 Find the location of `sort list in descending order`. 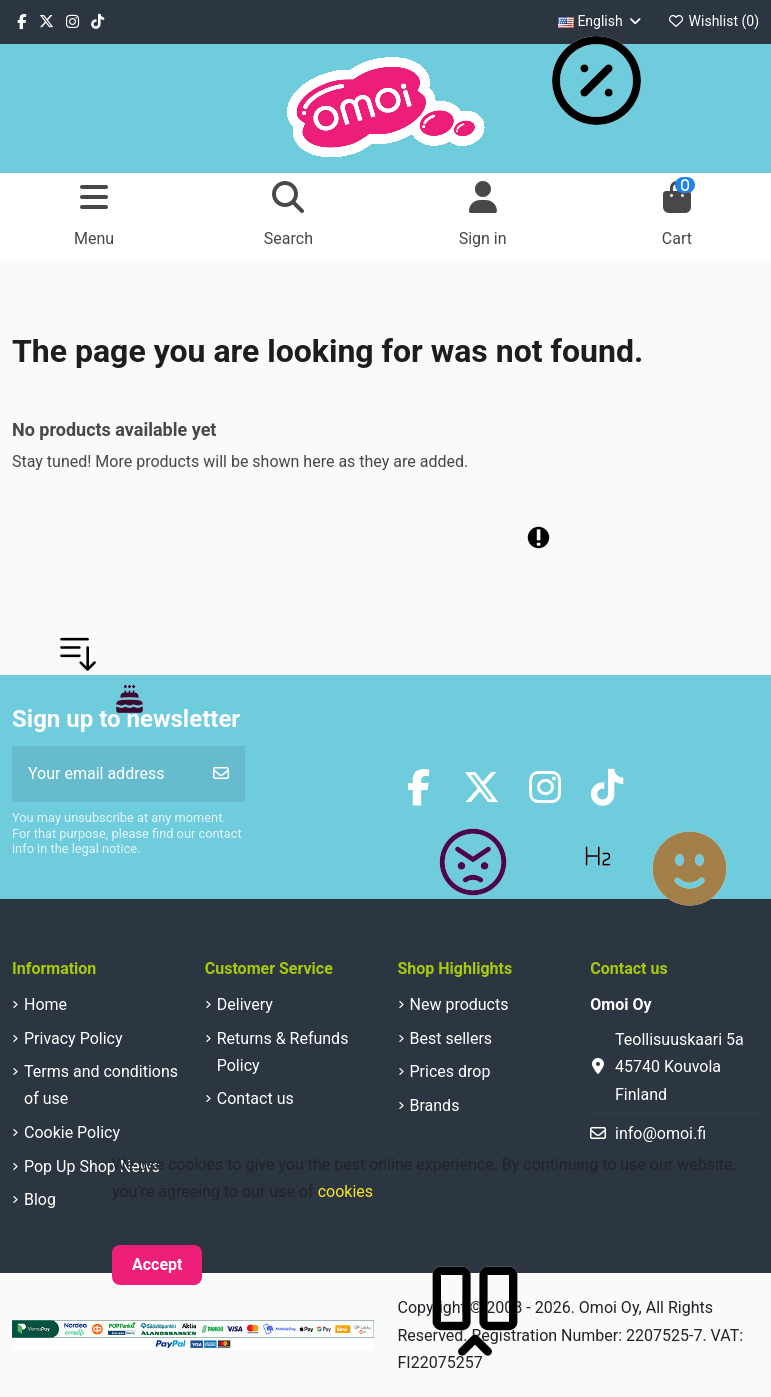

sort list in descending order is located at coordinates (78, 653).